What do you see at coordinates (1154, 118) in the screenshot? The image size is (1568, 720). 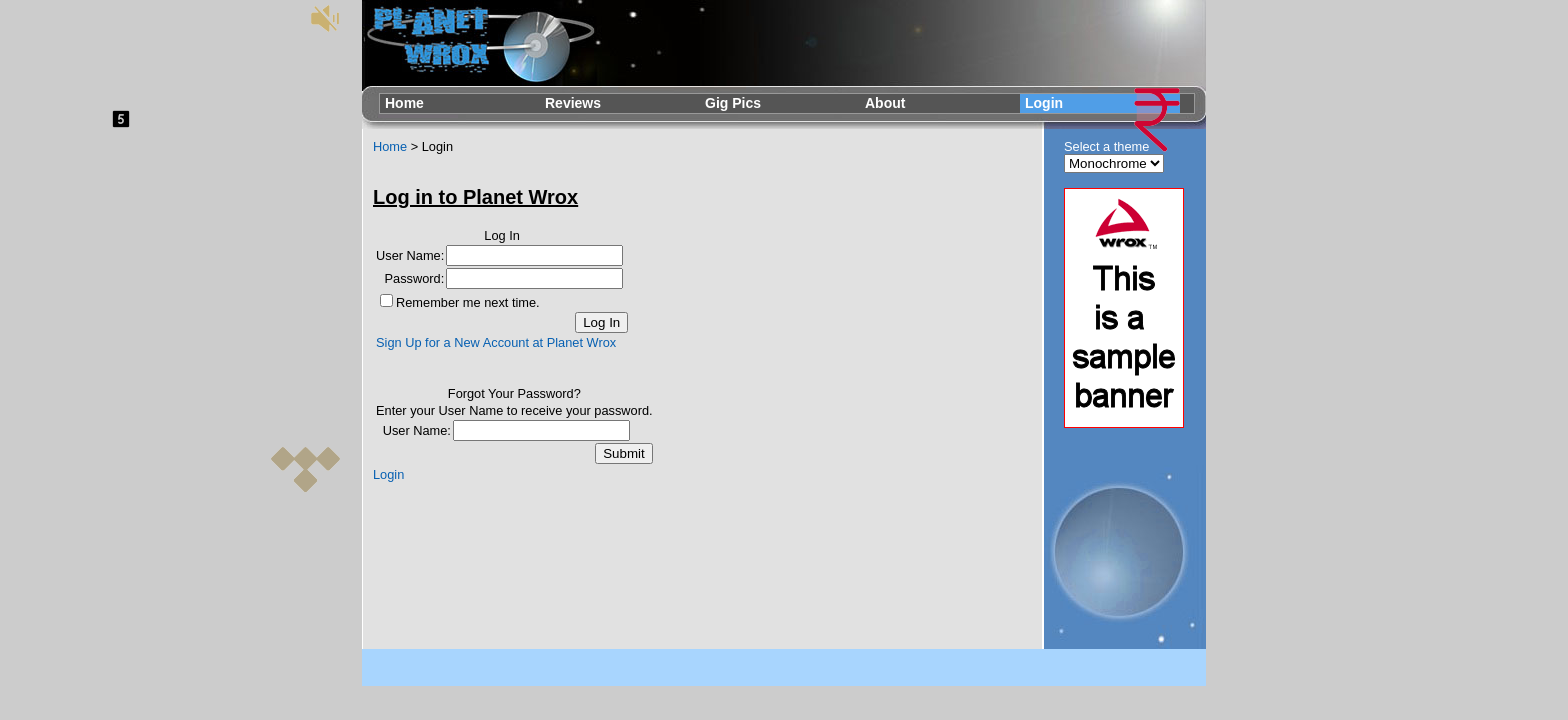 I see `view prices in Indian rupees` at bounding box center [1154, 118].